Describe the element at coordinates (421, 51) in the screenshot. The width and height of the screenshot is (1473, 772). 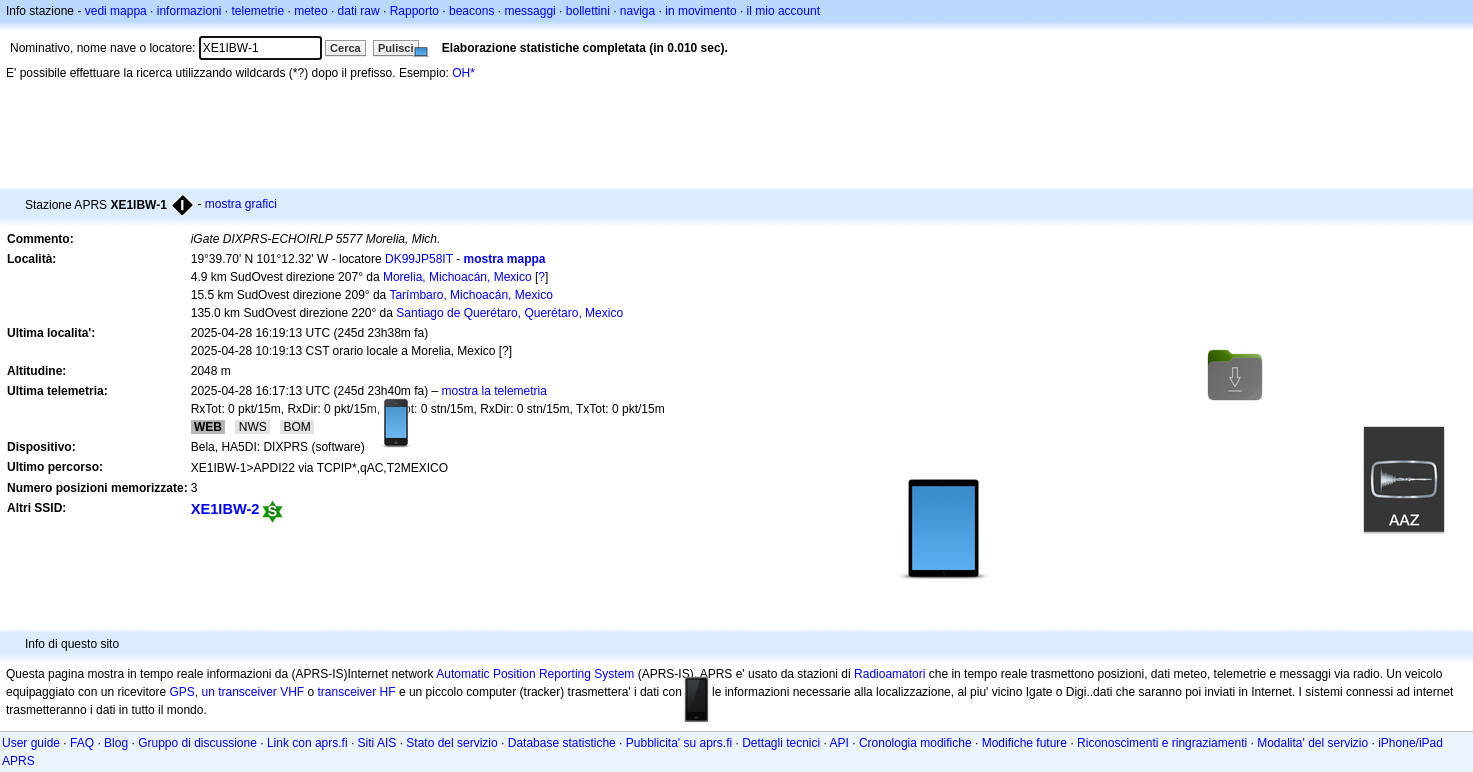
I see `represents this macbook pro device in system settings` at that location.